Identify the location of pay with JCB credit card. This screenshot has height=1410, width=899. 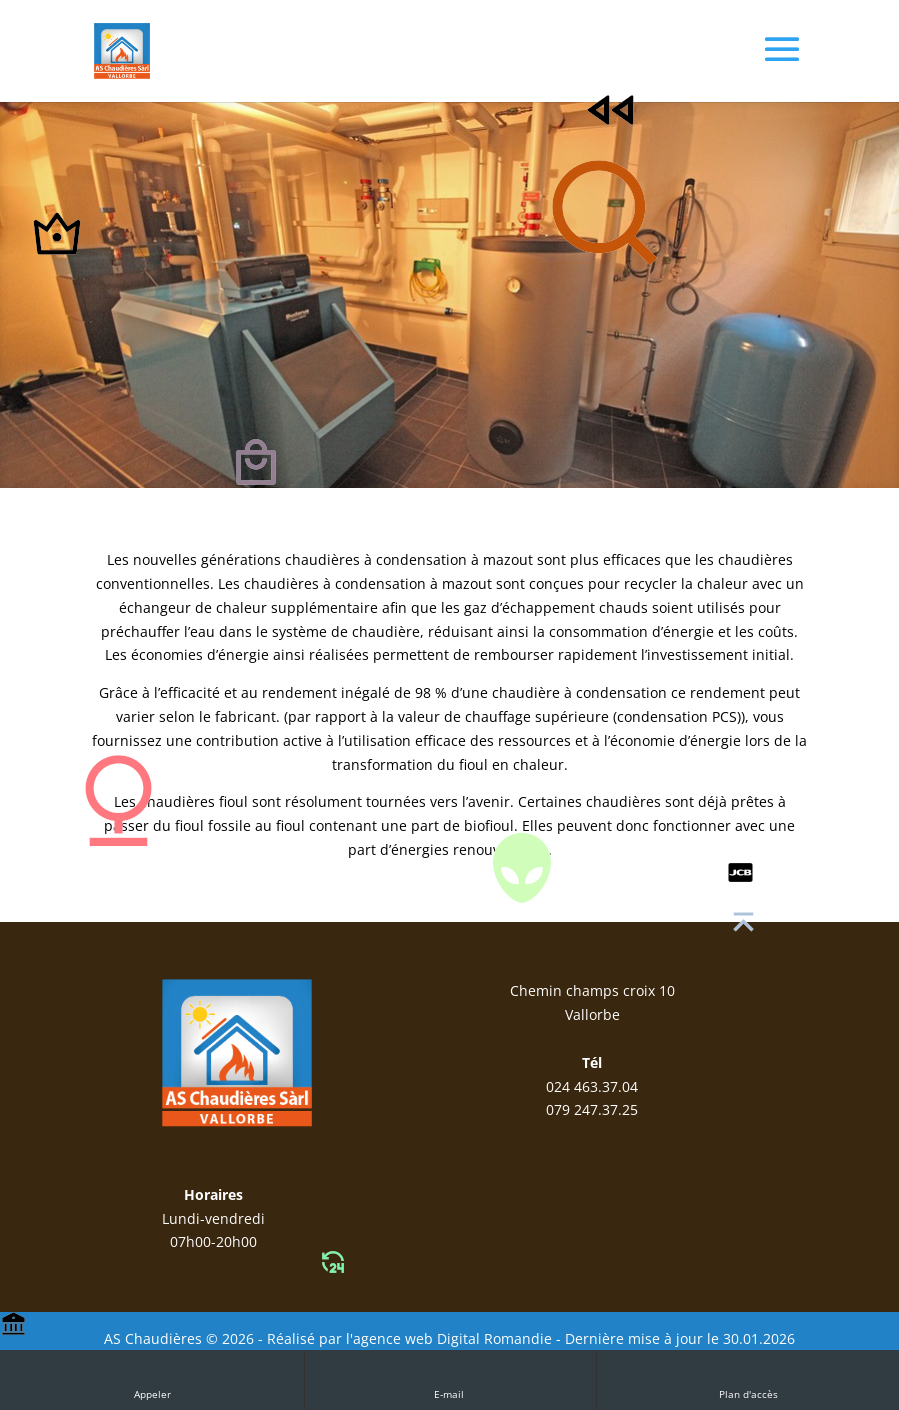
(740, 872).